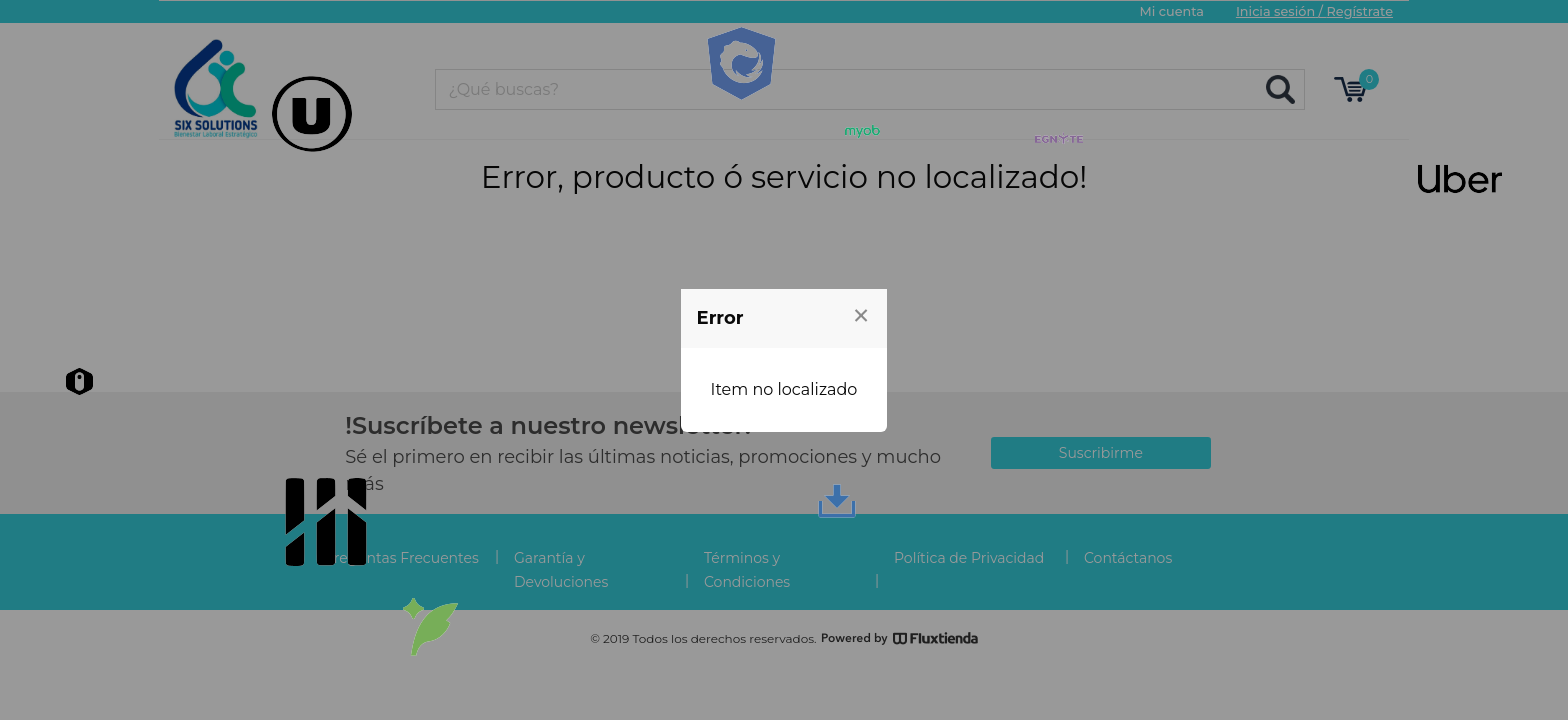 The height and width of the screenshot is (720, 1568). Describe the element at coordinates (312, 114) in the screenshot. I see `magasins u brand logo` at that location.